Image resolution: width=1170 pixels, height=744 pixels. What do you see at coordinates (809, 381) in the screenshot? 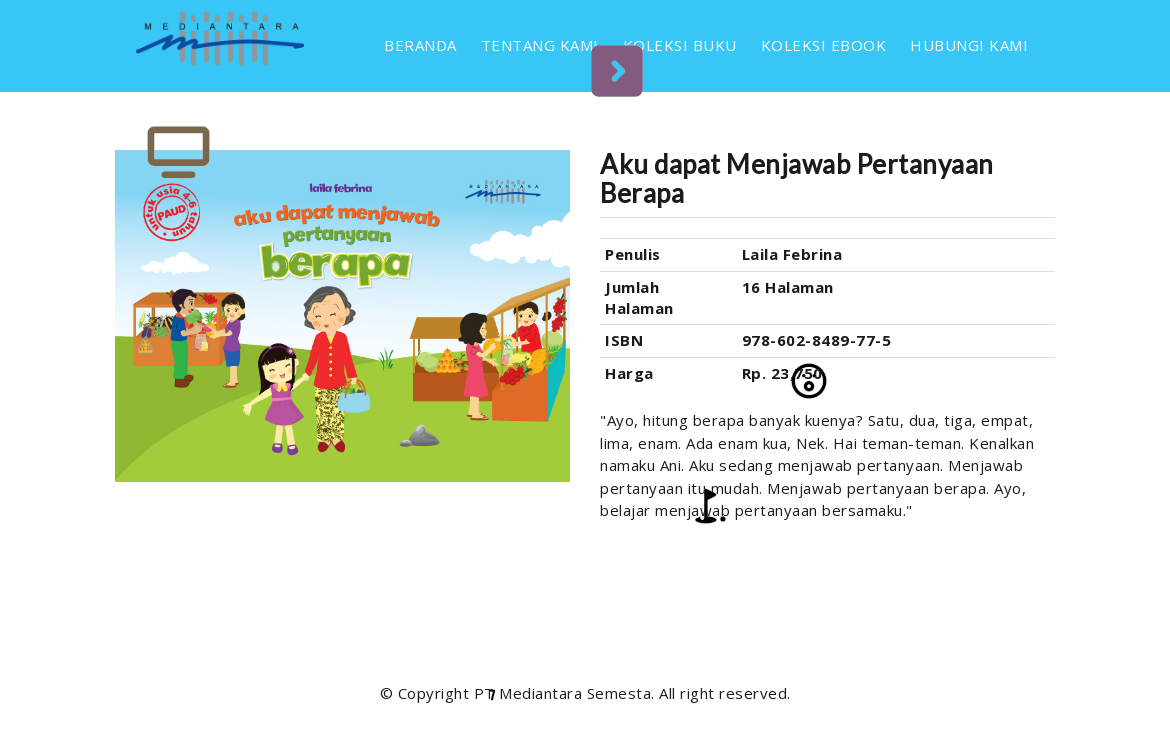
I see `react with surprise to a message or post` at bounding box center [809, 381].